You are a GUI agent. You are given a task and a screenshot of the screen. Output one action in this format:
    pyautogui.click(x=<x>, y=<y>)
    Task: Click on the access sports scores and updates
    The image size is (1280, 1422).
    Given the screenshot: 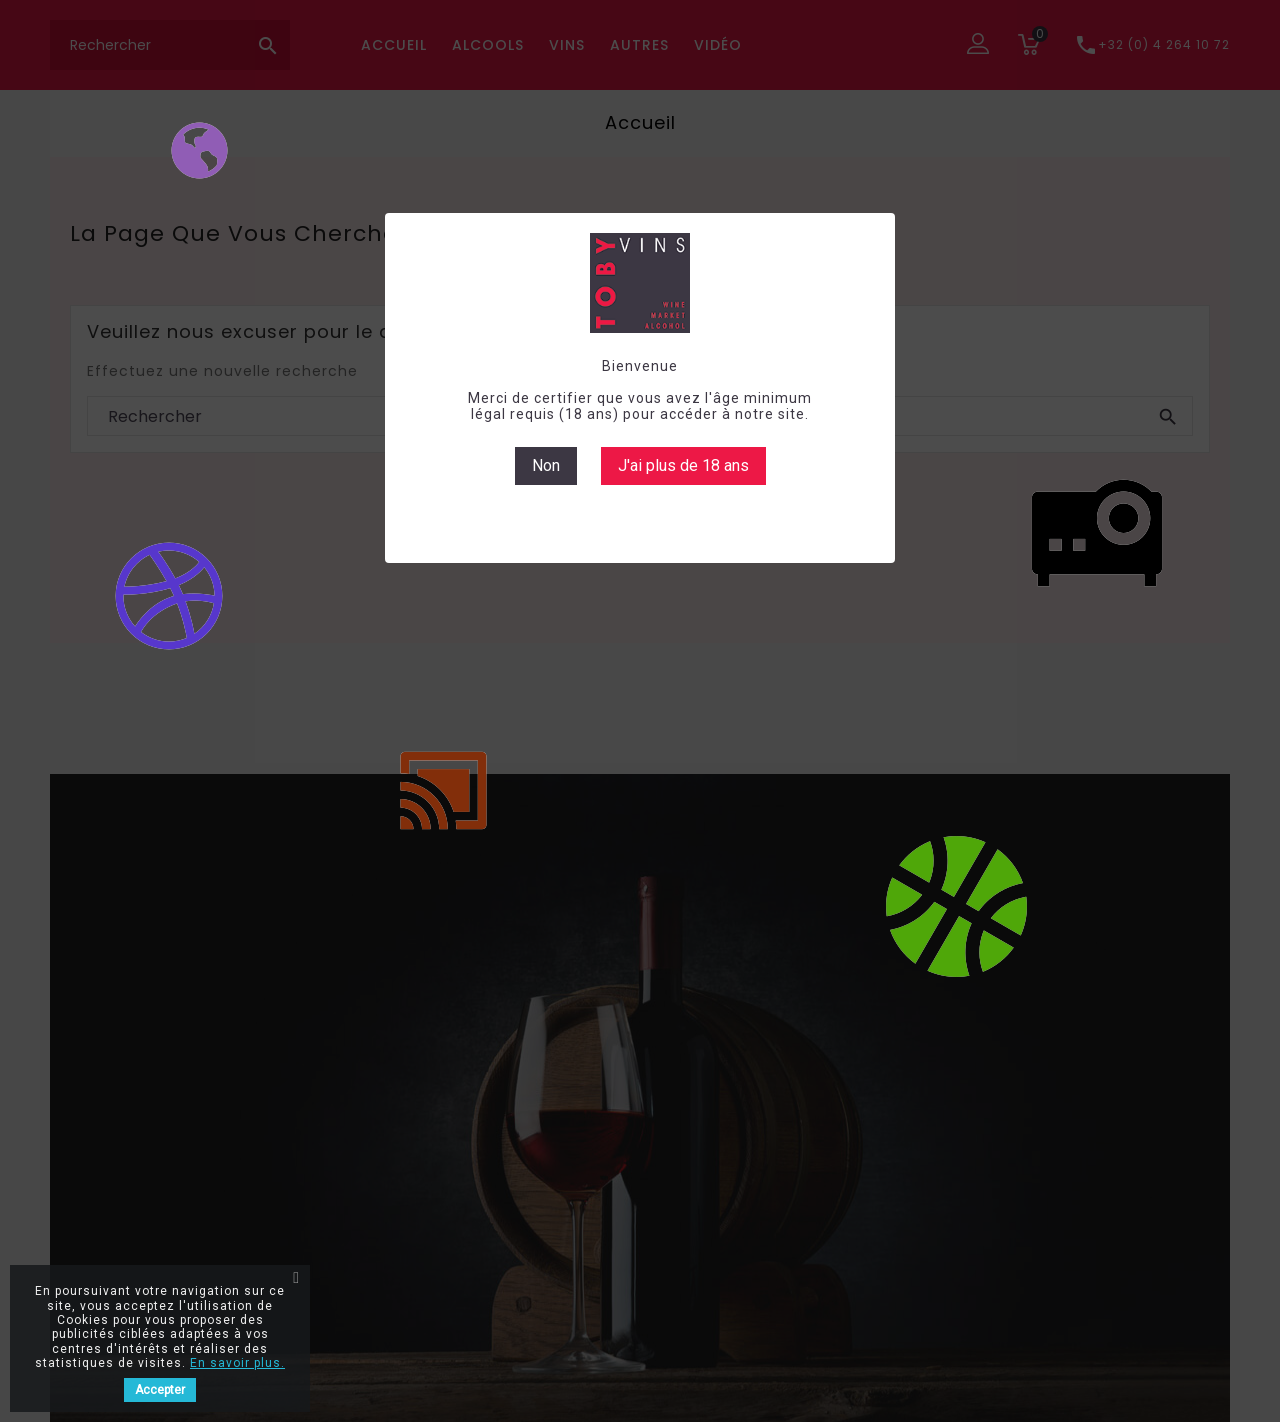 What is the action you would take?
    pyautogui.click(x=956, y=906)
    